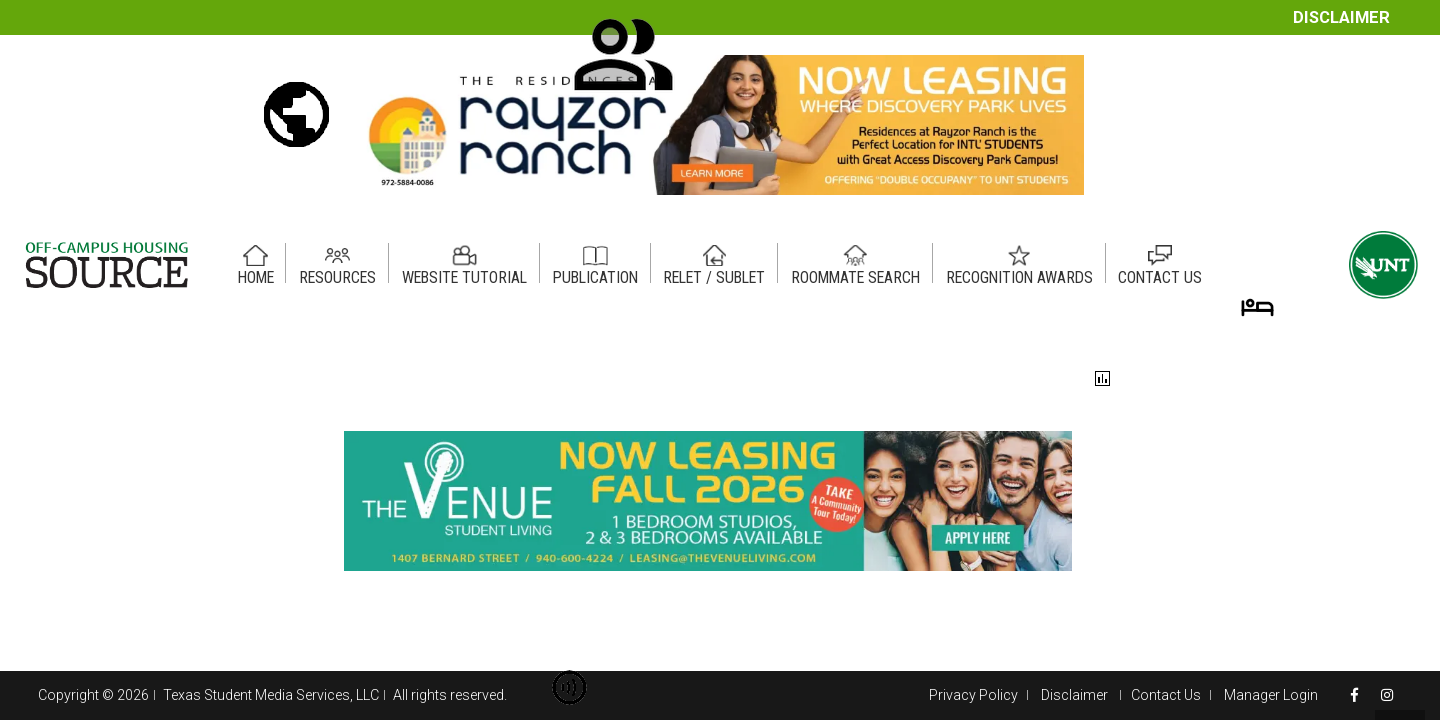 Image resolution: width=1440 pixels, height=720 pixels. Describe the element at coordinates (1257, 307) in the screenshot. I see `view accommodation or hotel options` at that location.